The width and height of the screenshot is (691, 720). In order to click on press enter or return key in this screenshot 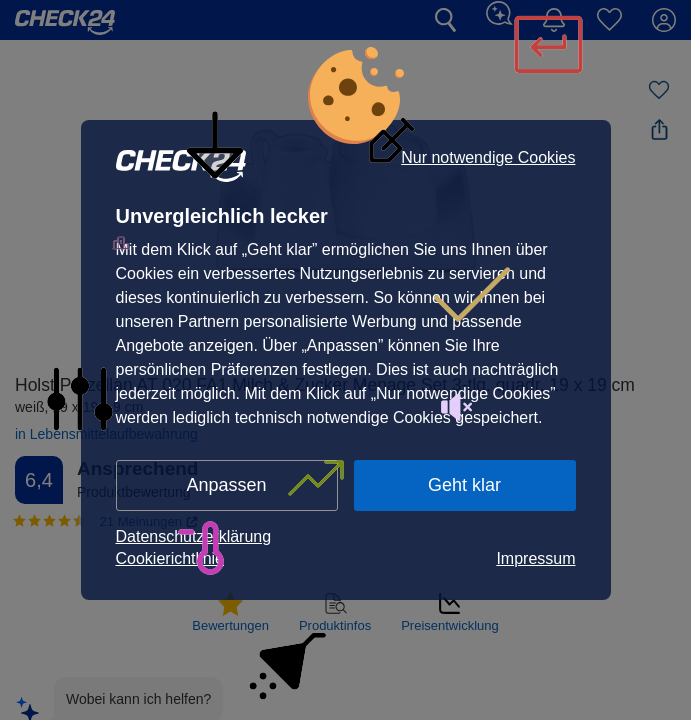, I will do `click(548, 44)`.